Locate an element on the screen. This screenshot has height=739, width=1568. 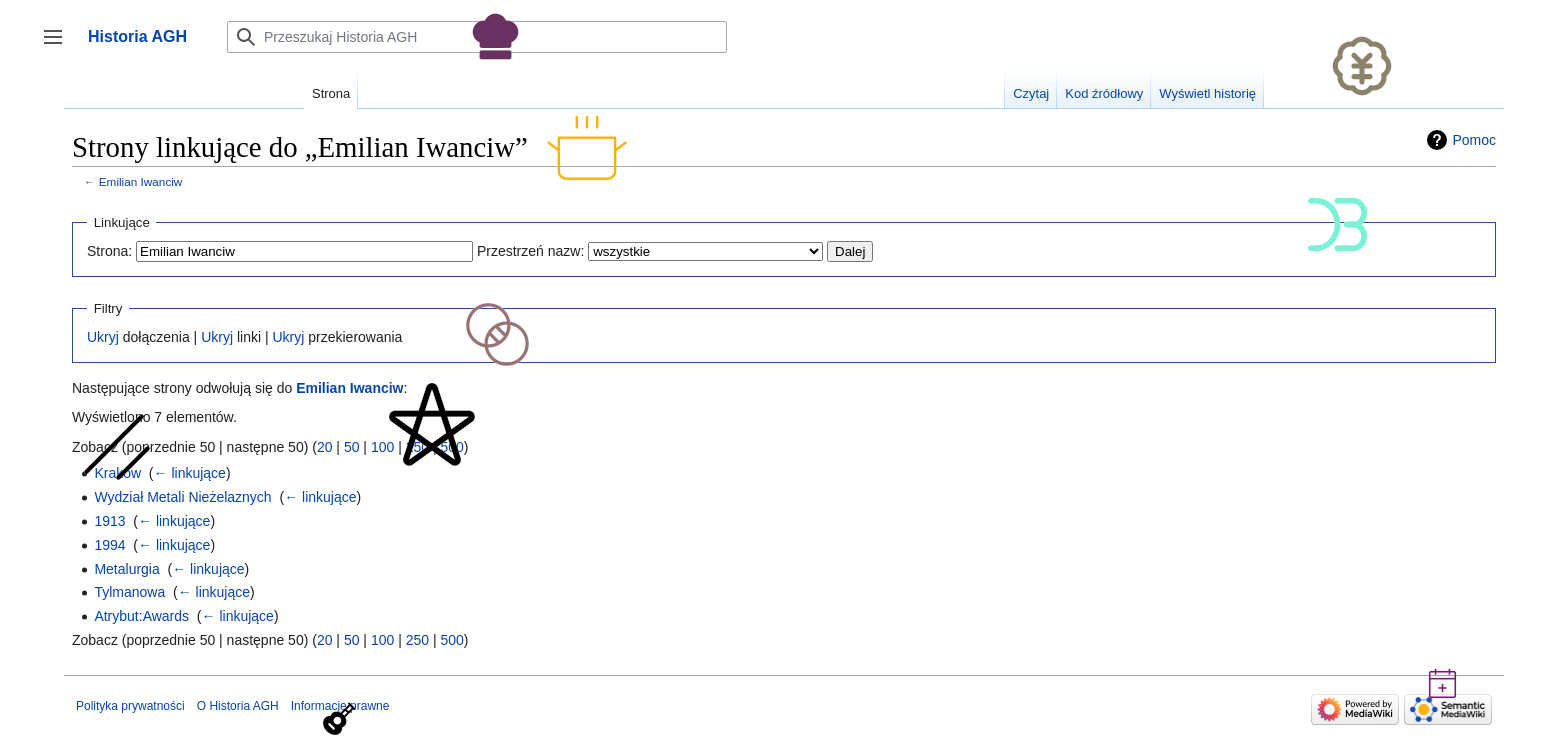
access music or instrument tools is located at coordinates (339, 719).